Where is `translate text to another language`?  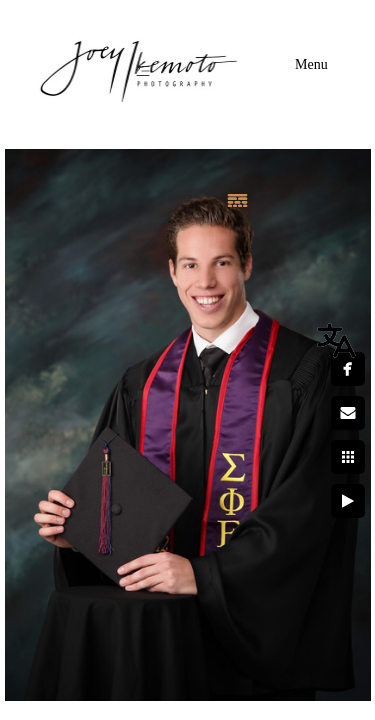
translate text to another language is located at coordinates (335, 341).